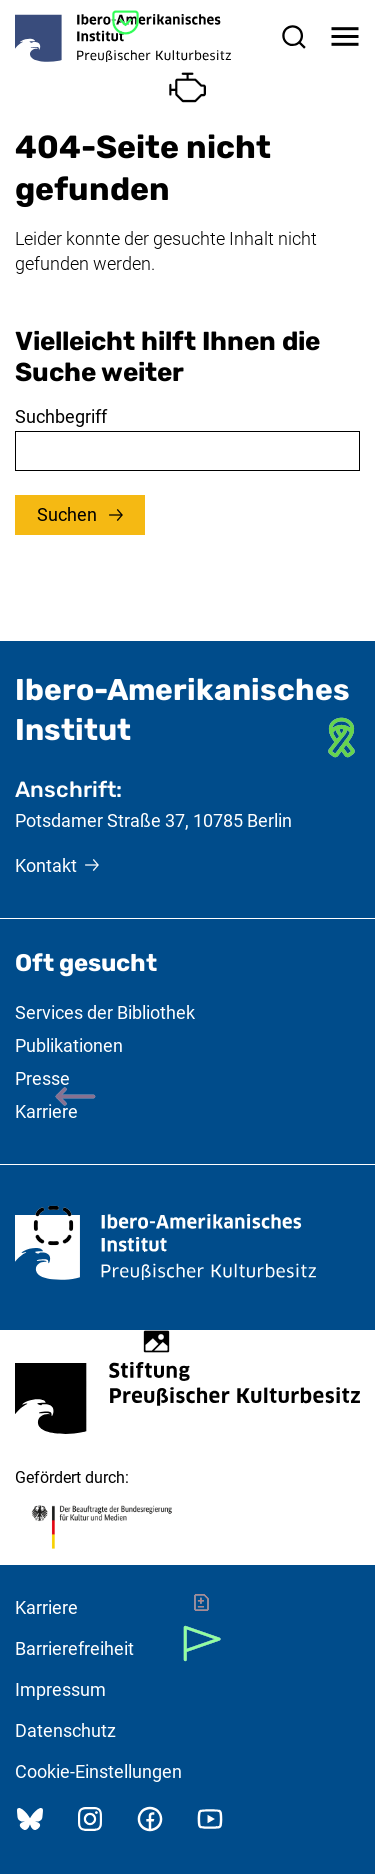 This screenshot has width=375, height=1874. Describe the element at coordinates (75, 1096) in the screenshot. I see `move item to the left` at that location.